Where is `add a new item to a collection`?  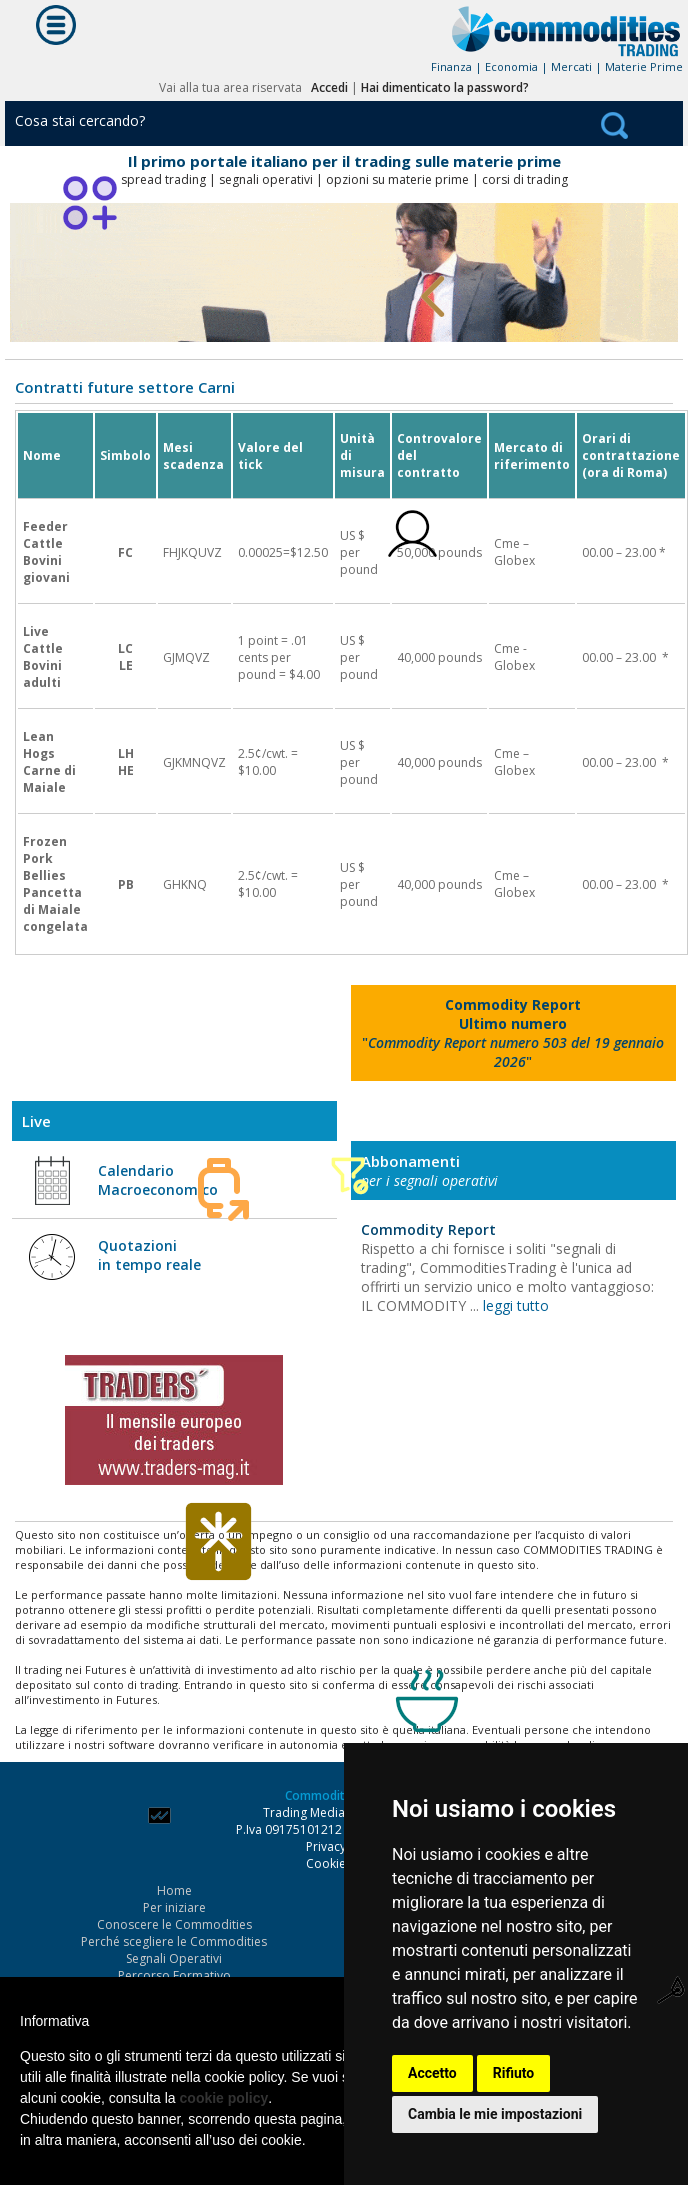 add a new item to a collection is located at coordinates (90, 203).